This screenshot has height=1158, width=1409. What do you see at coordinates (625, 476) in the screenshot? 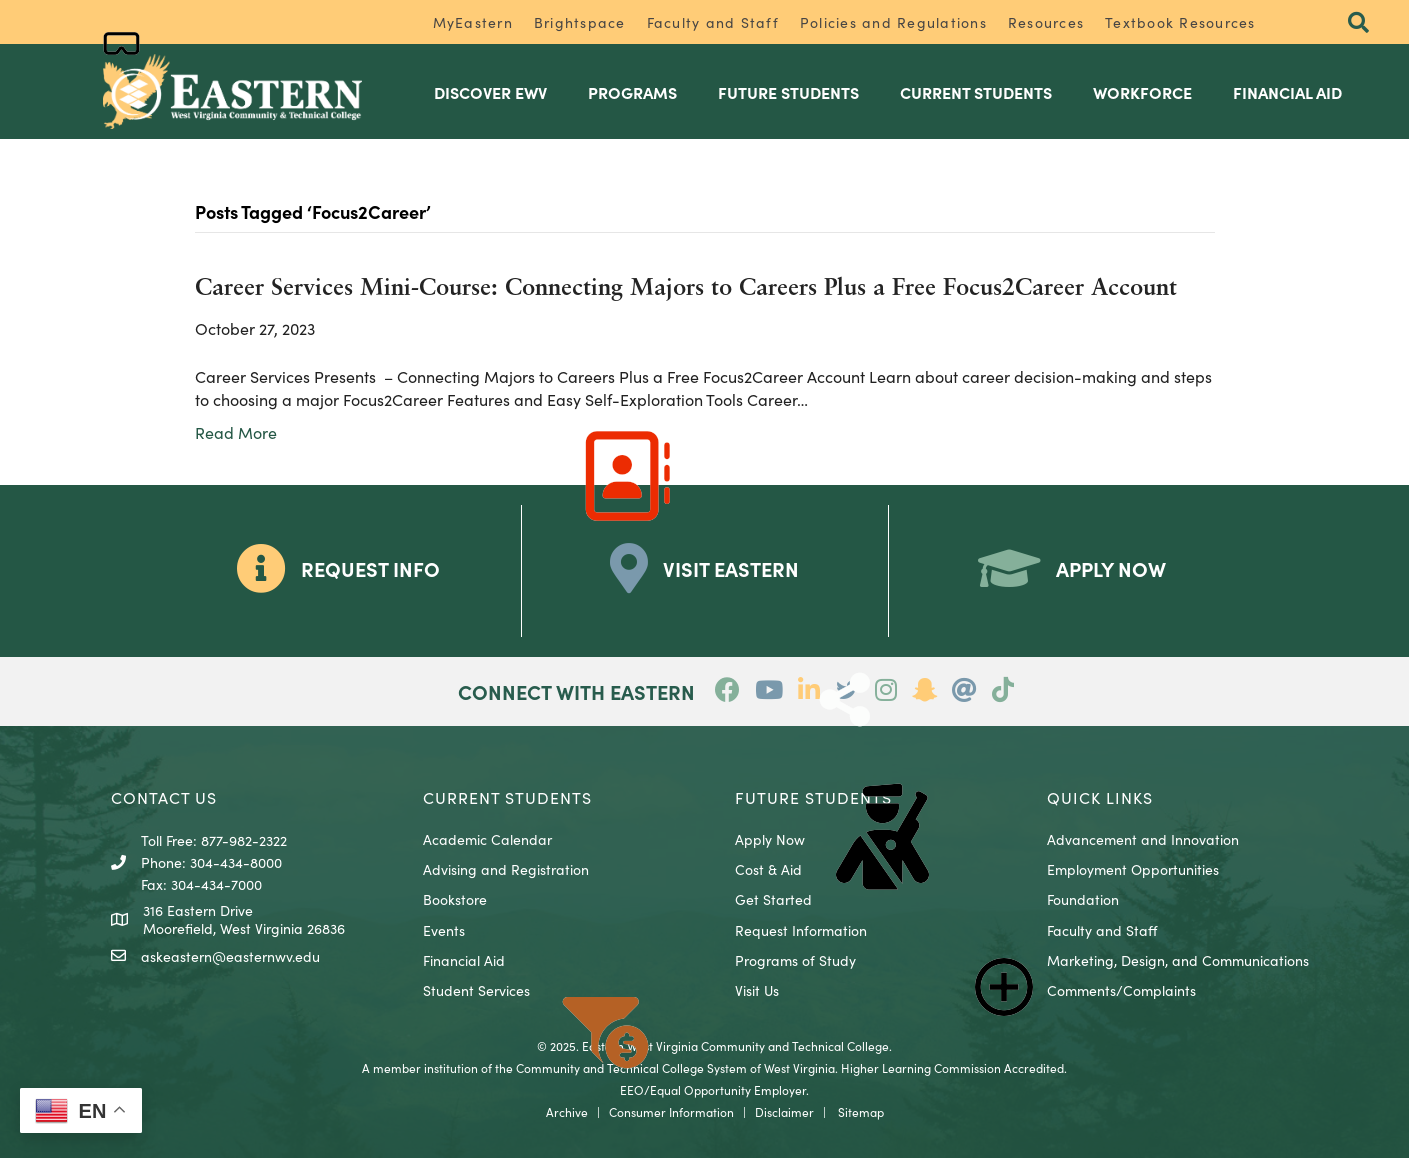
I see `open your contacts list` at bounding box center [625, 476].